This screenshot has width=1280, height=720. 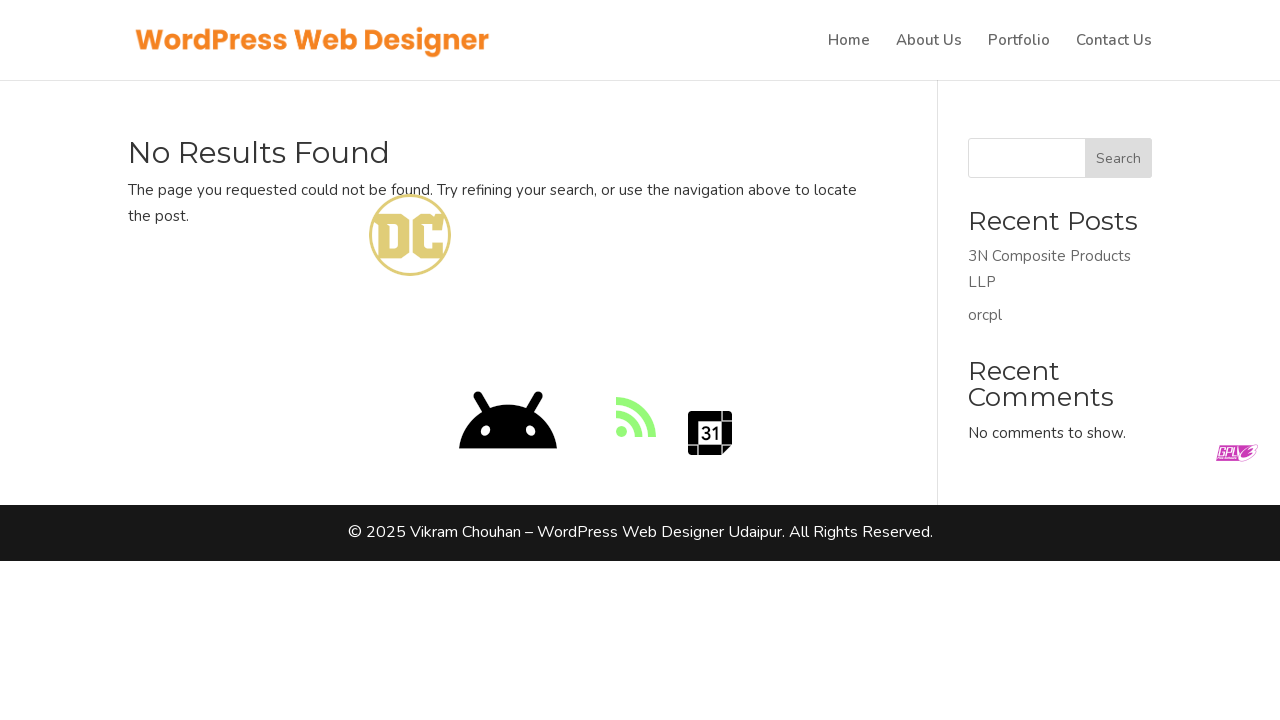 I want to click on subscribe to RSS feed, so click(x=636, y=417).